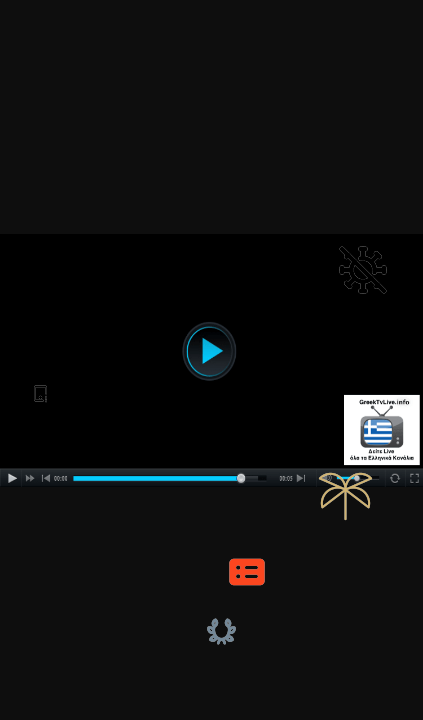  What do you see at coordinates (363, 270) in the screenshot?
I see `virus protection enabled or threat neutralized` at bounding box center [363, 270].